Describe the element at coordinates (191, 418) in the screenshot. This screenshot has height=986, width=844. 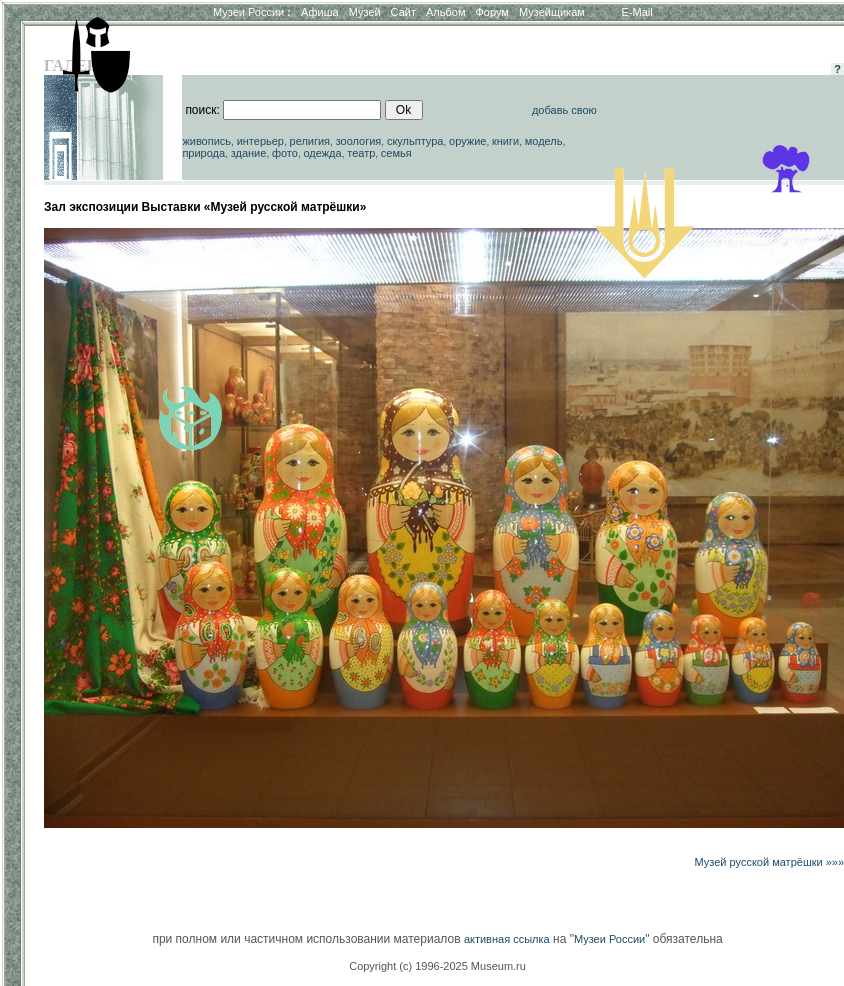
I see `activate a risky or high-stakes game mode` at that location.